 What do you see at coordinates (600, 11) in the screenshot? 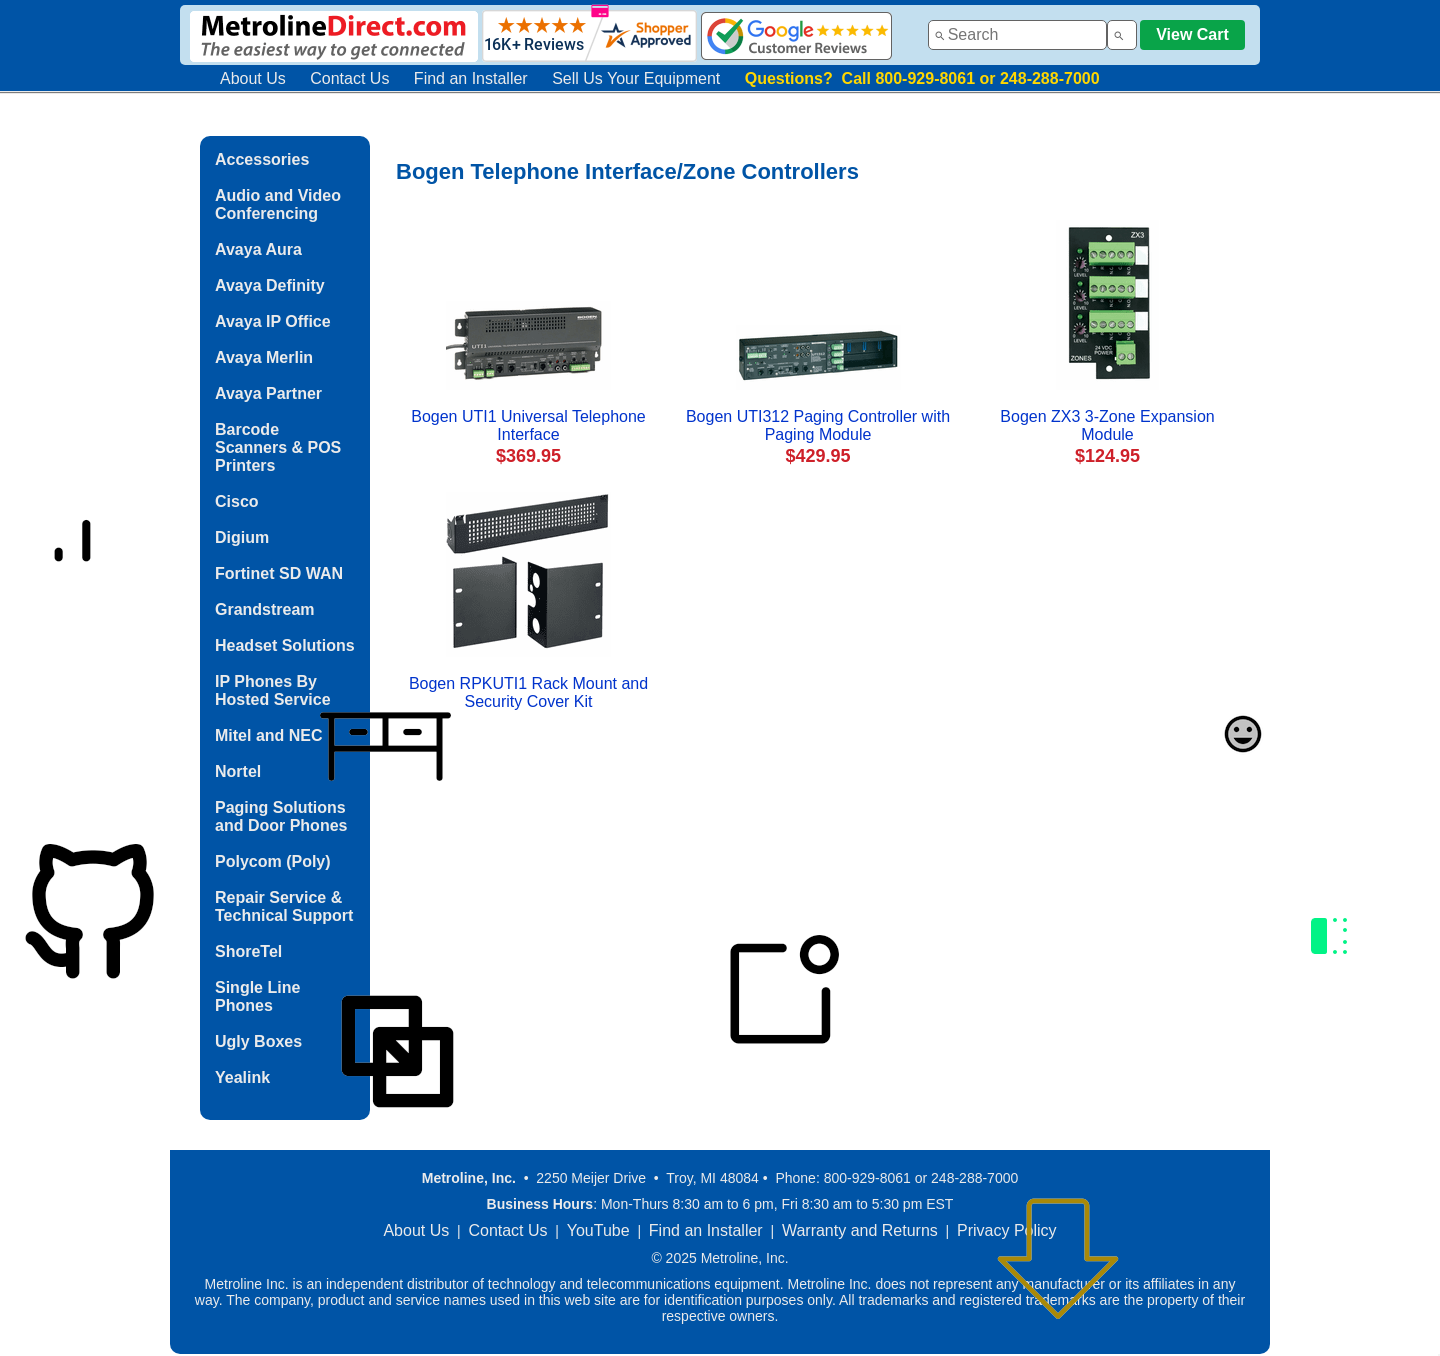
I see `manage payment methods` at bounding box center [600, 11].